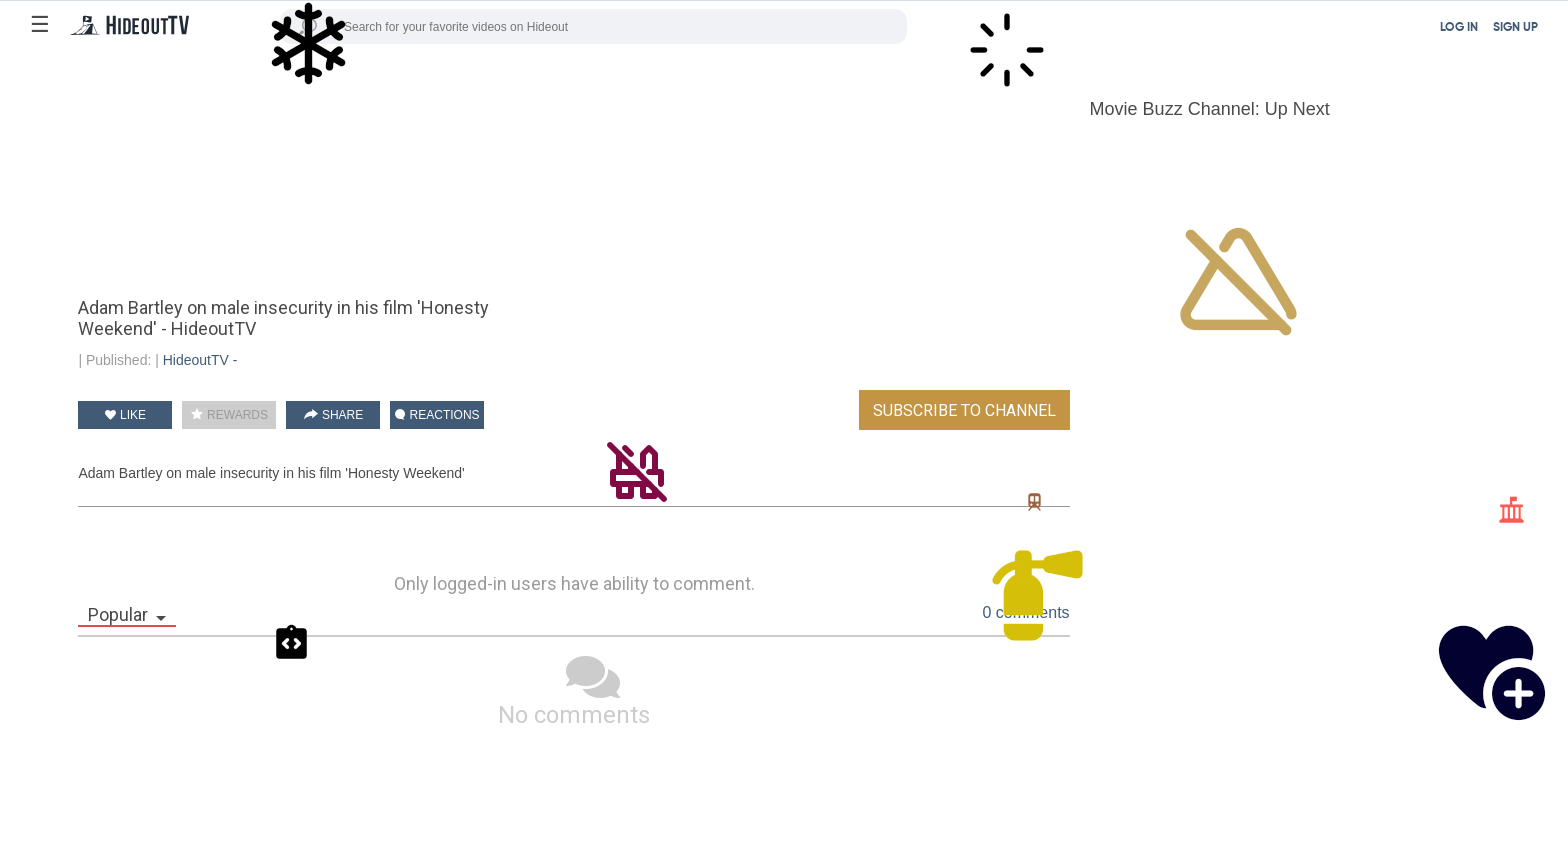 The width and height of the screenshot is (1568, 849). I want to click on indicates cold or winter weather conditions, so click(308, 43).